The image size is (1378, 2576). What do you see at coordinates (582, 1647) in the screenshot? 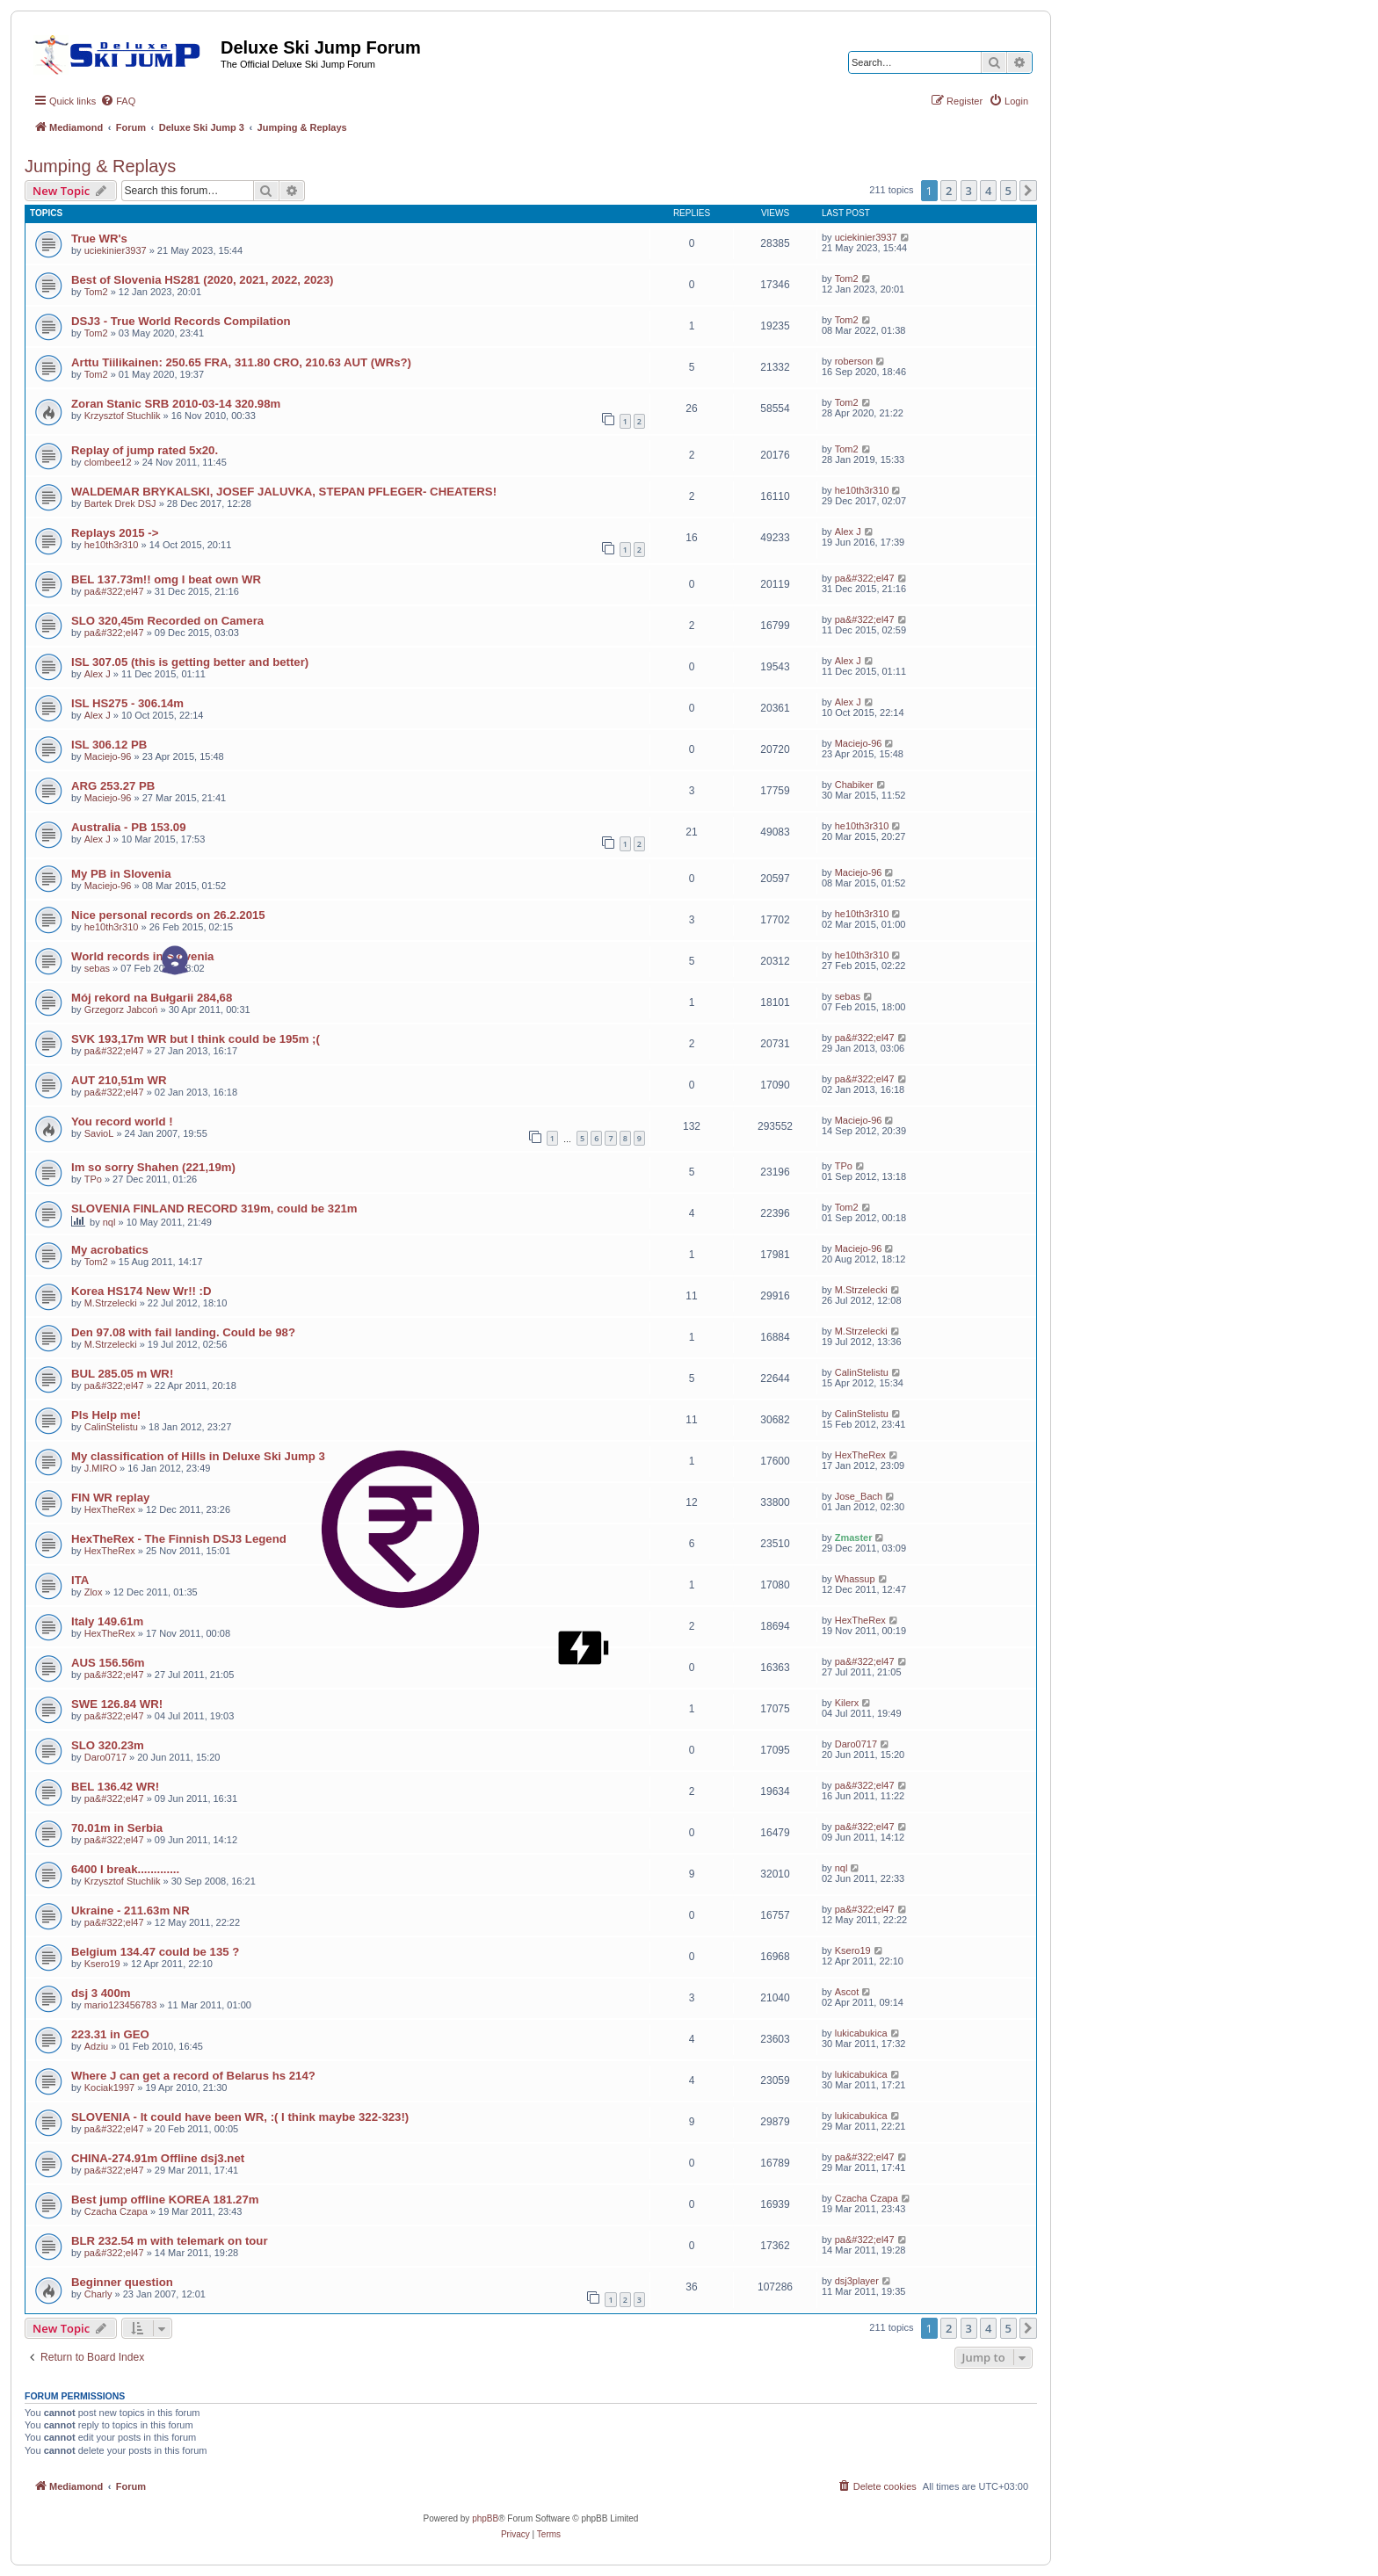
I see `indicates battery is currently charging` at bounding box center [582, 1647].